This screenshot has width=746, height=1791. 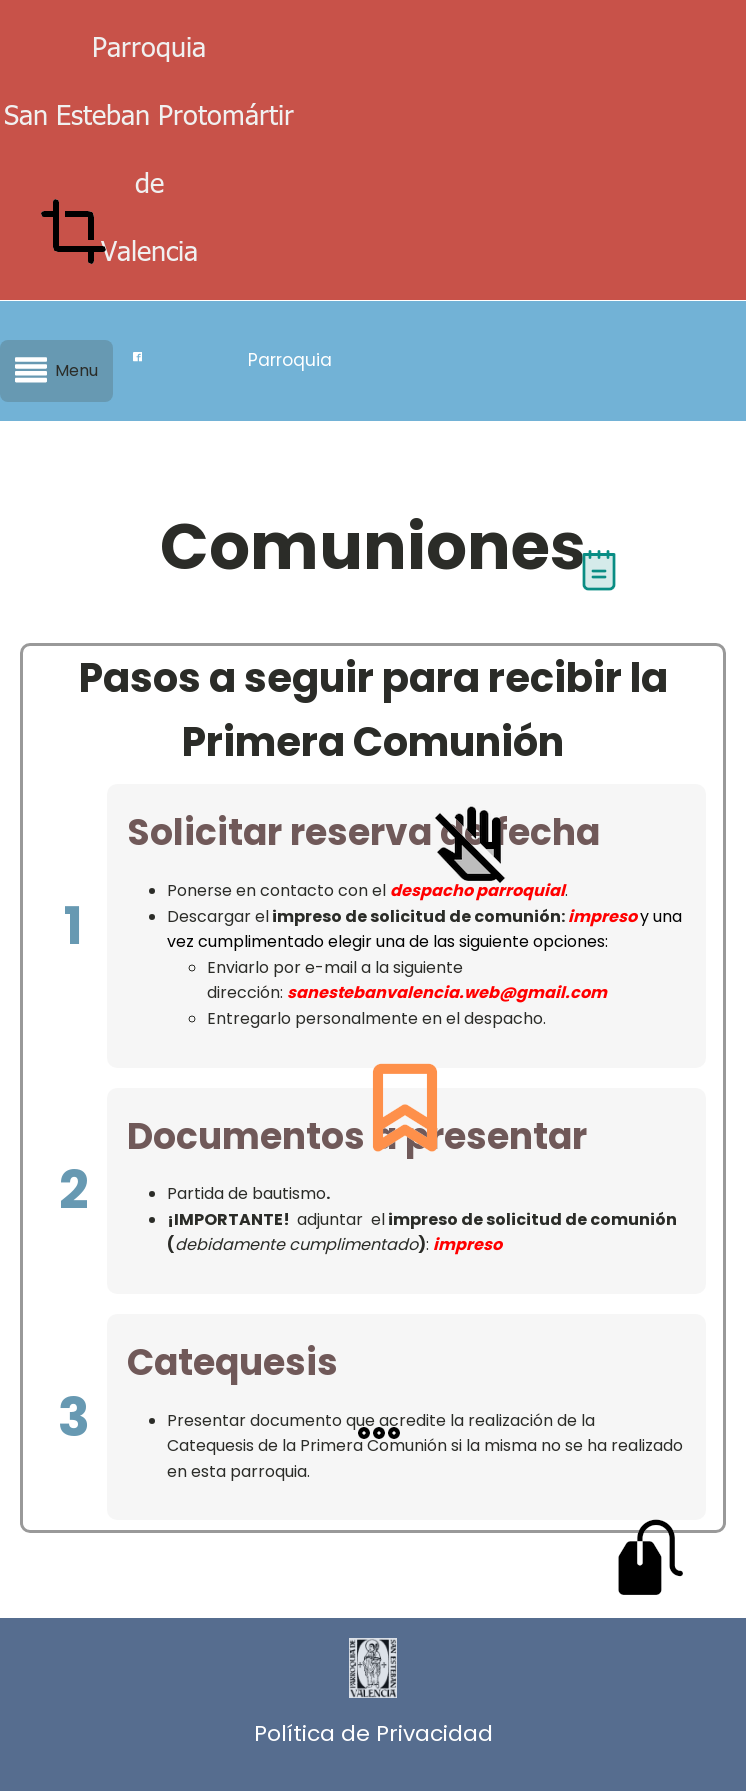 What do you see at coordinates (648, 1560) in the screenshot?
I see `browse tea or hot beverage options` at bounding box center [648, 1560].